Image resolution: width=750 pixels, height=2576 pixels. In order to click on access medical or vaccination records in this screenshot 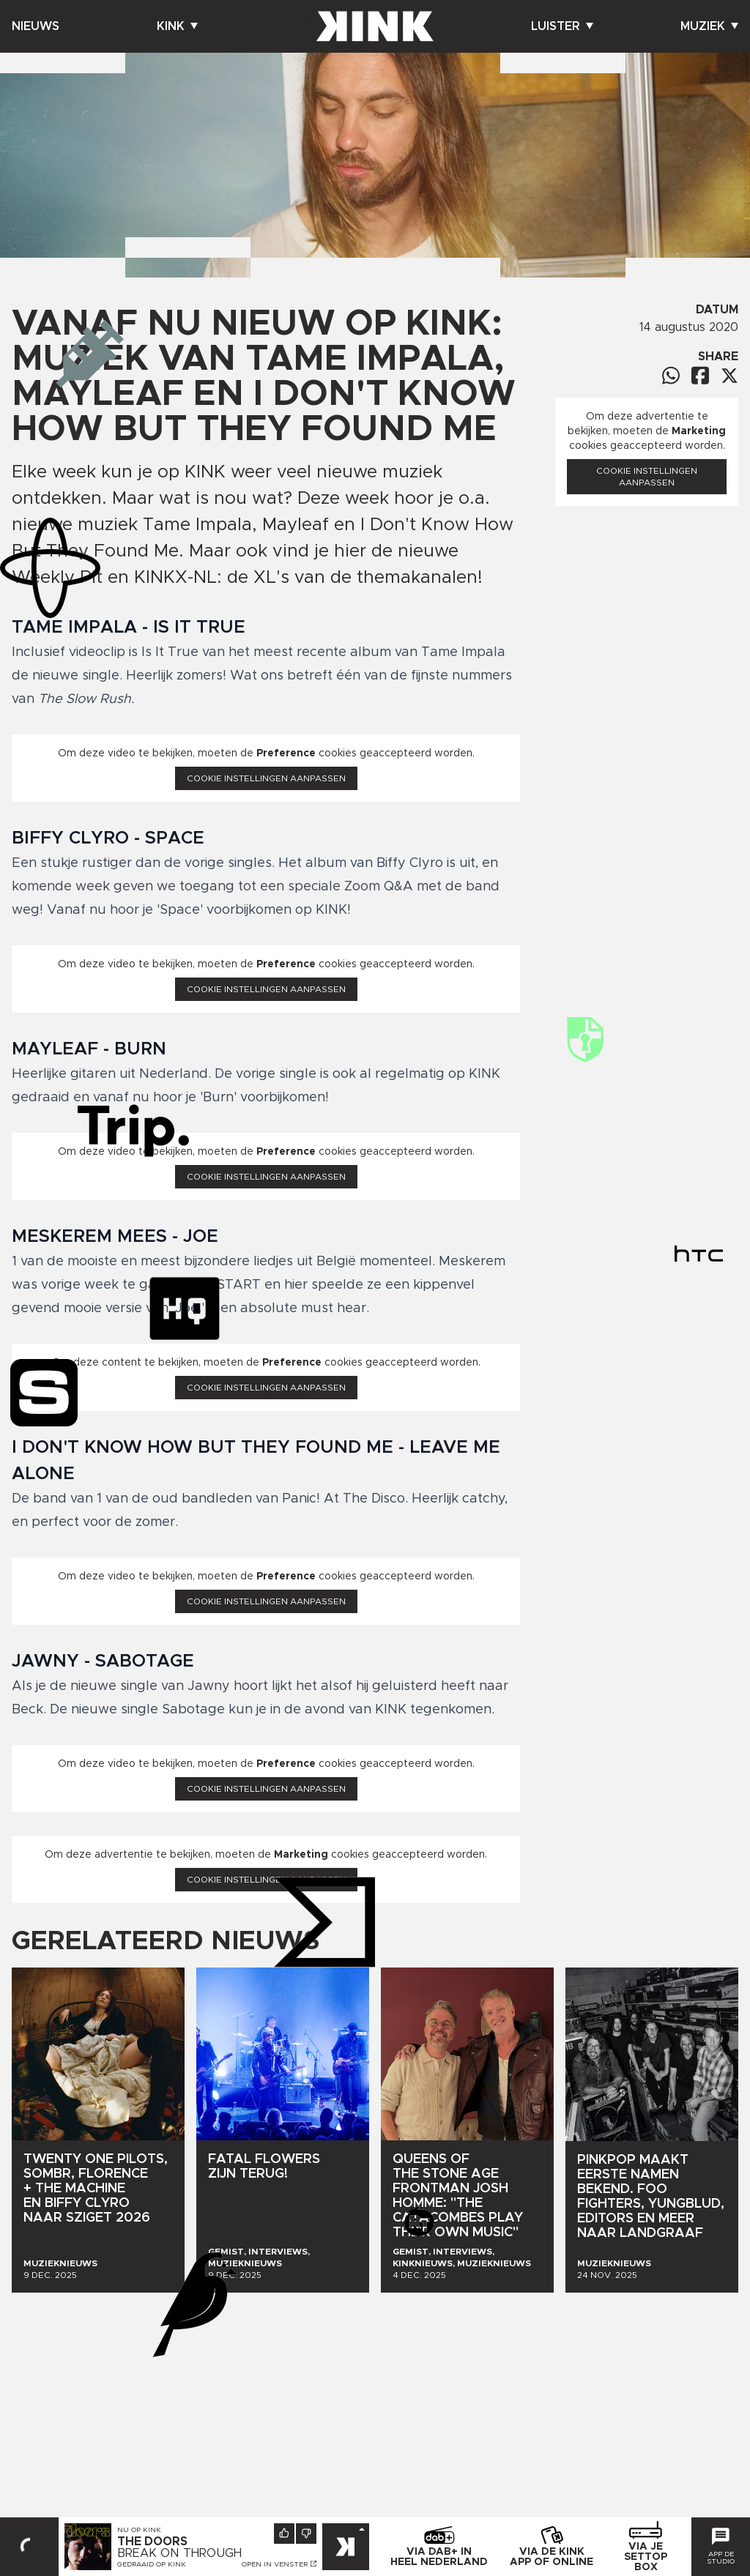, I will do `click(91, 353)`.